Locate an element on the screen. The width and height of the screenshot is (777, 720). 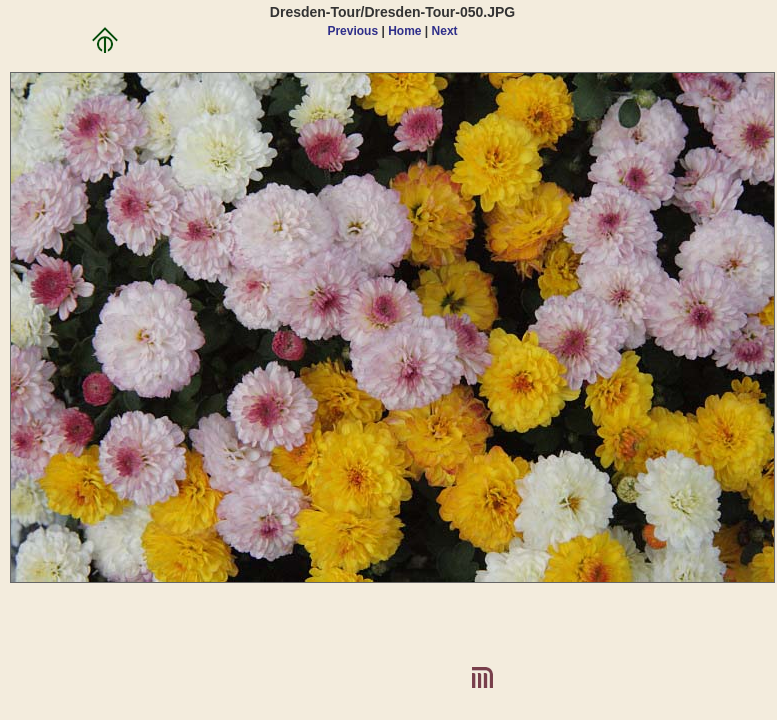
open tasmota smart home firmware settings is located at coordinates (105, 40).